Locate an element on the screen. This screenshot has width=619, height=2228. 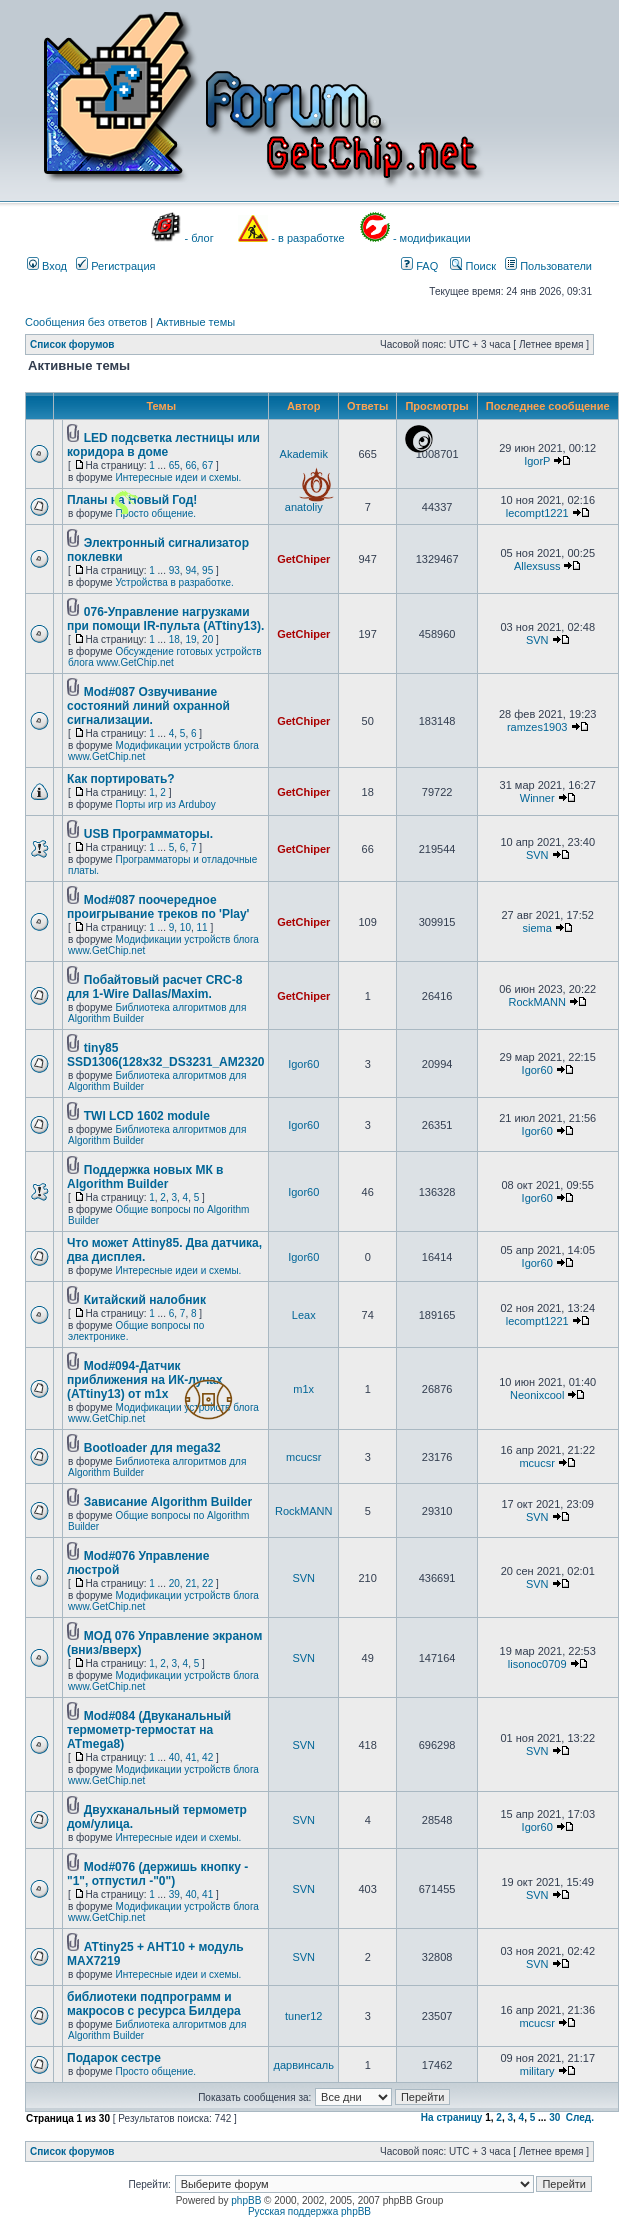
view football/rugby field layout is located at coordinates (208, 1399).